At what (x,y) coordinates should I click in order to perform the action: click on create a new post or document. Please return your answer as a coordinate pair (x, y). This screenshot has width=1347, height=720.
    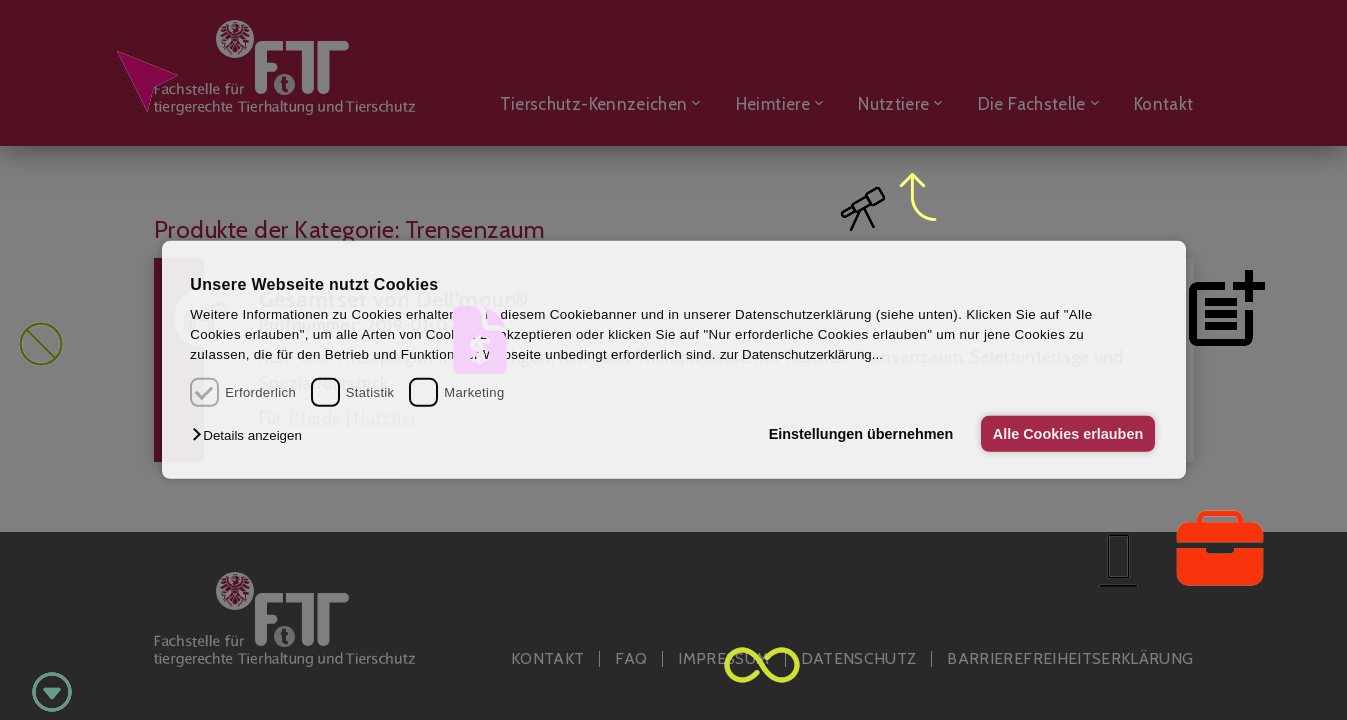
    Looking at the image, I should click on (1225, 310).